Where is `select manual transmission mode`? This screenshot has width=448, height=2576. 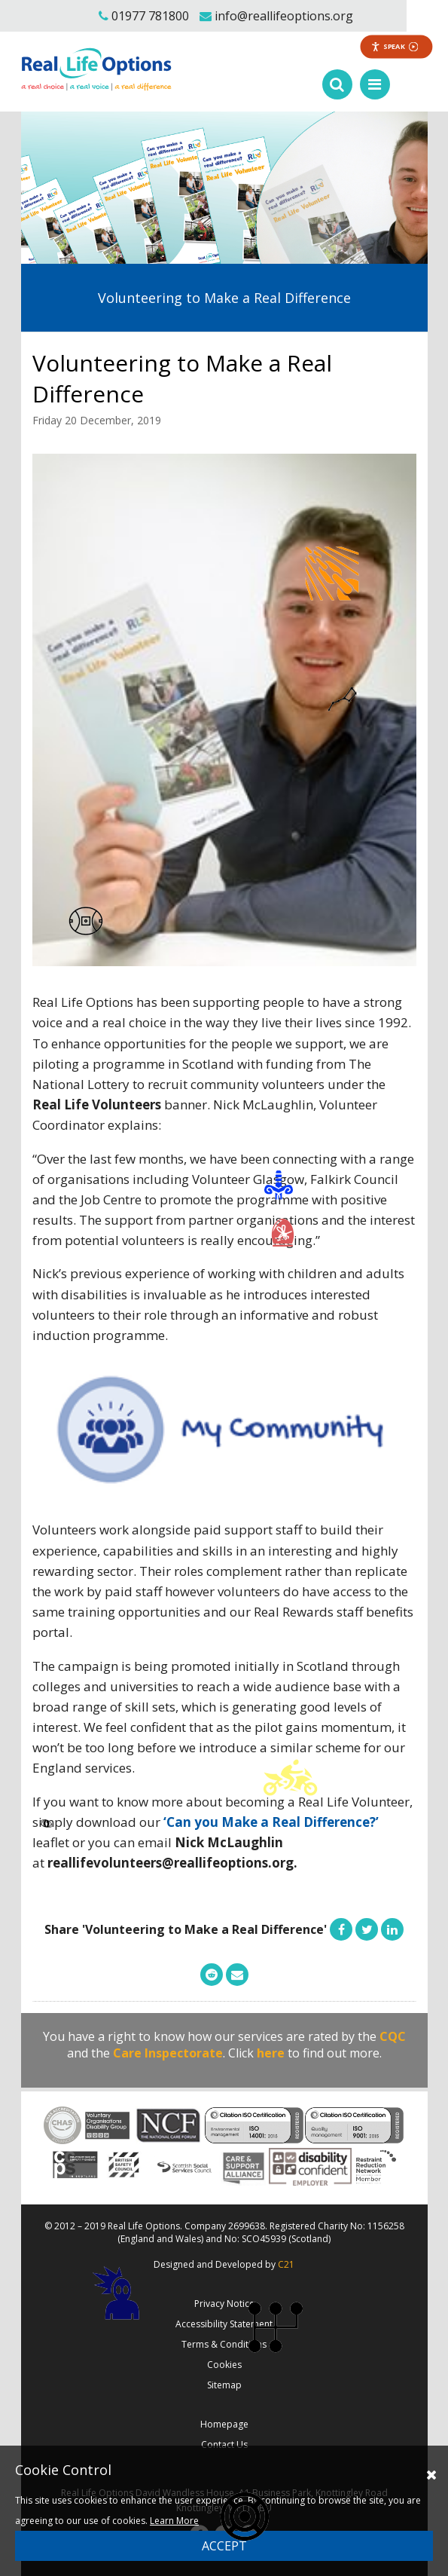 select manual transmission mode is located at coordinates (276, 2327).